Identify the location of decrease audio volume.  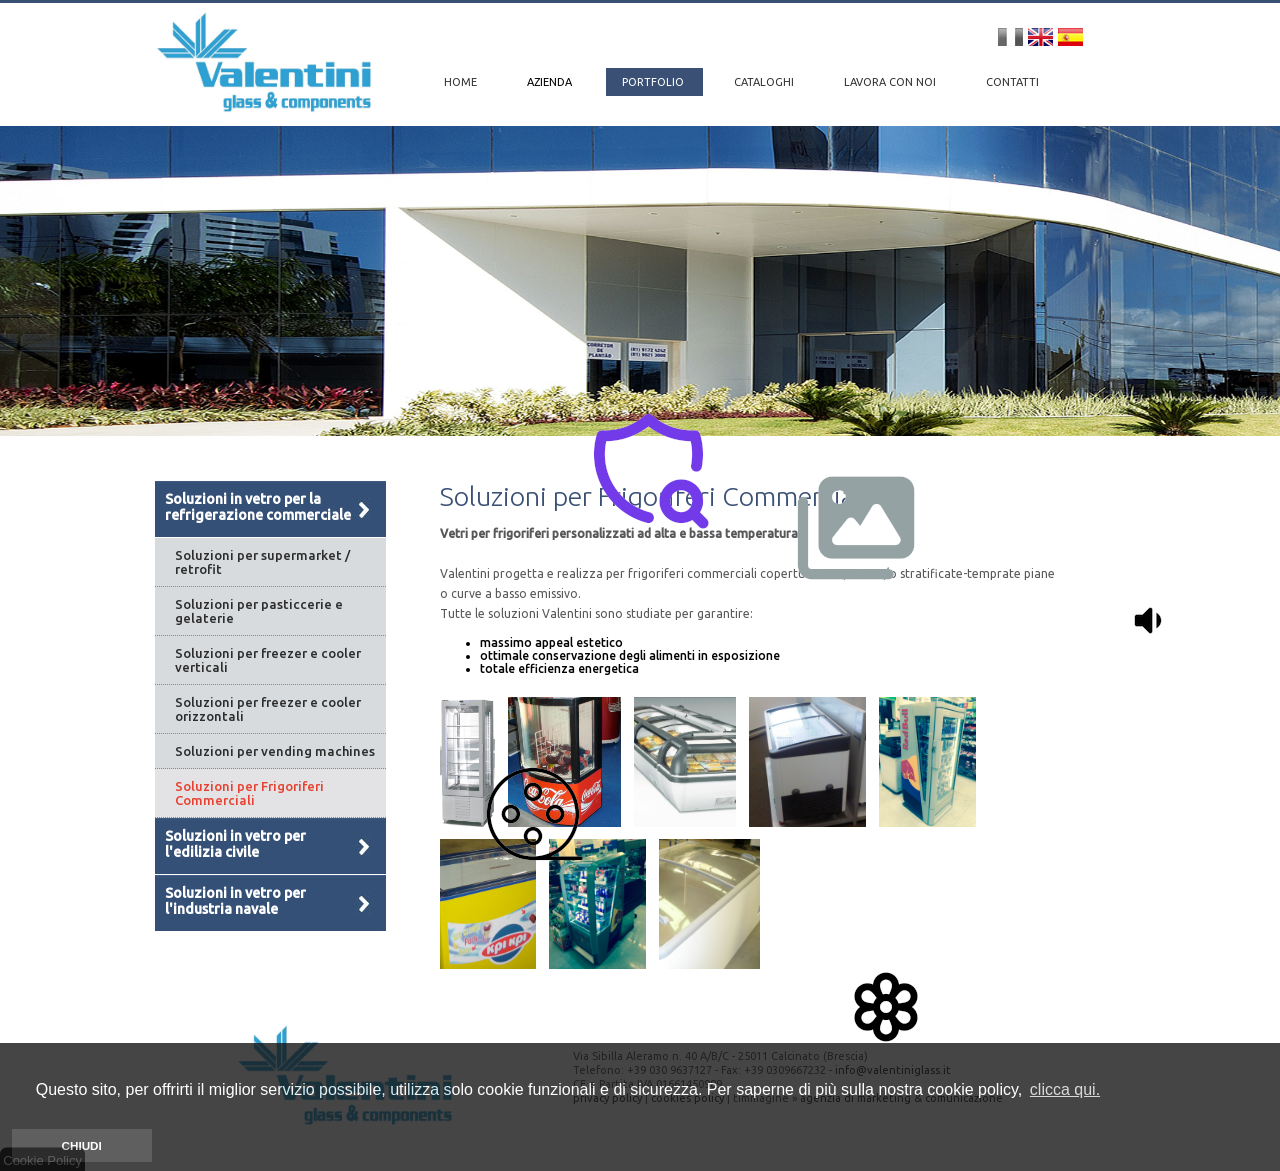
(1148, 620).